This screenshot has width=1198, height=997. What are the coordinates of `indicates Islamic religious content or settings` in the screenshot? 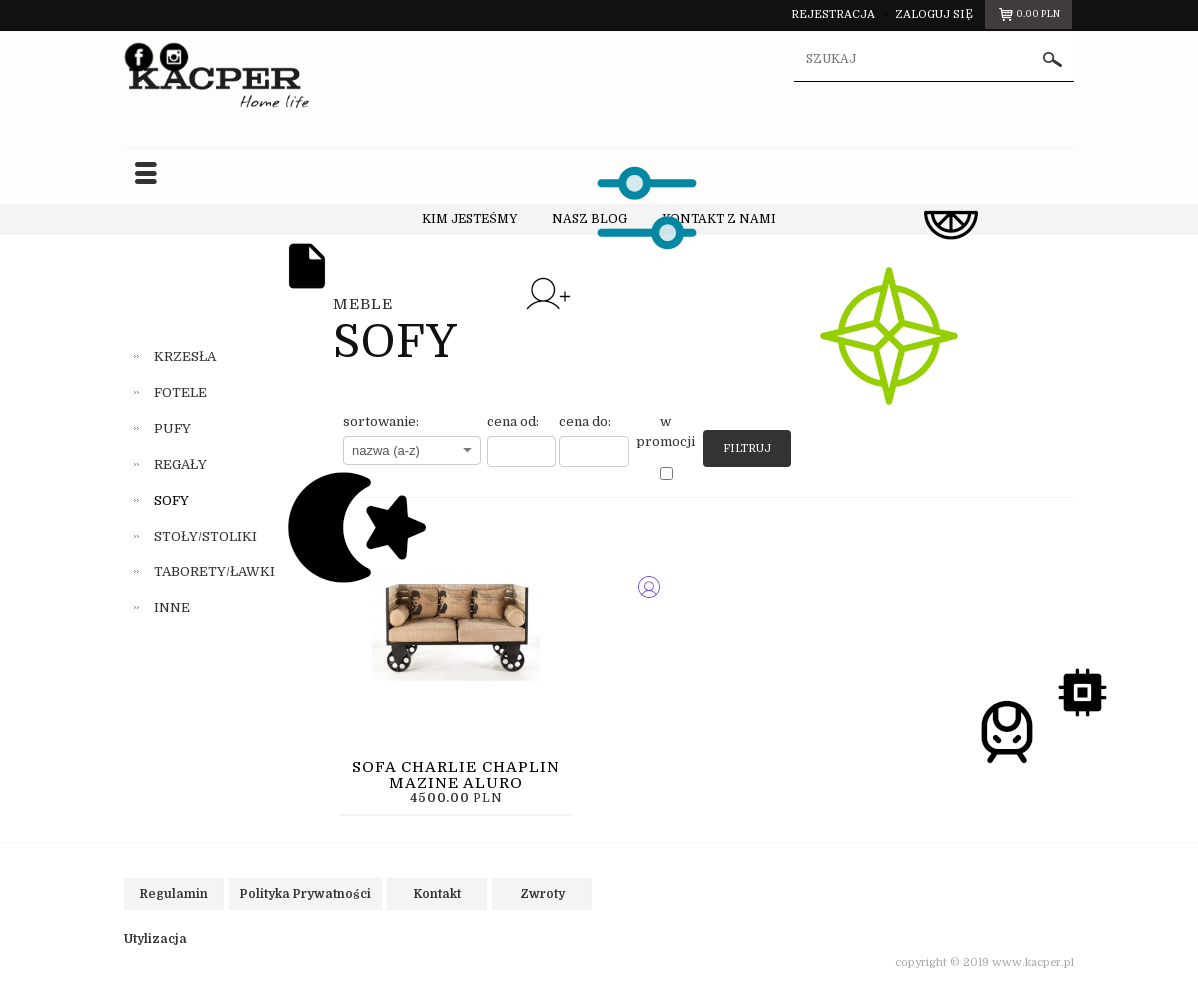 It's located at (352, 527).